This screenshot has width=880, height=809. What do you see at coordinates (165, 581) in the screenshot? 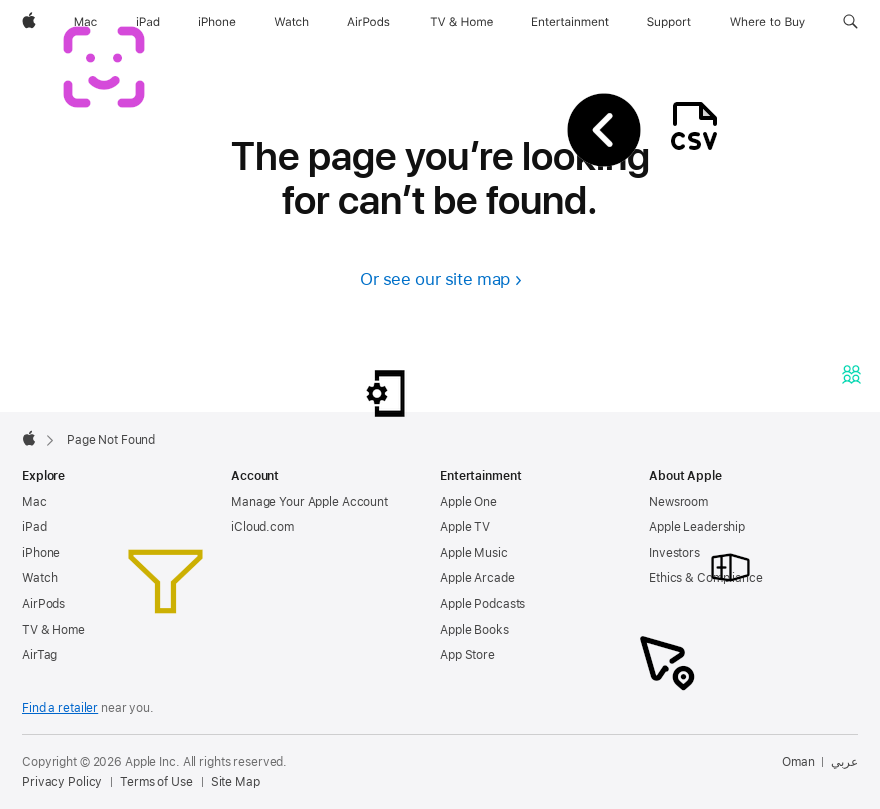
I see `filter or sort list items` at bounding box center [165, 581].